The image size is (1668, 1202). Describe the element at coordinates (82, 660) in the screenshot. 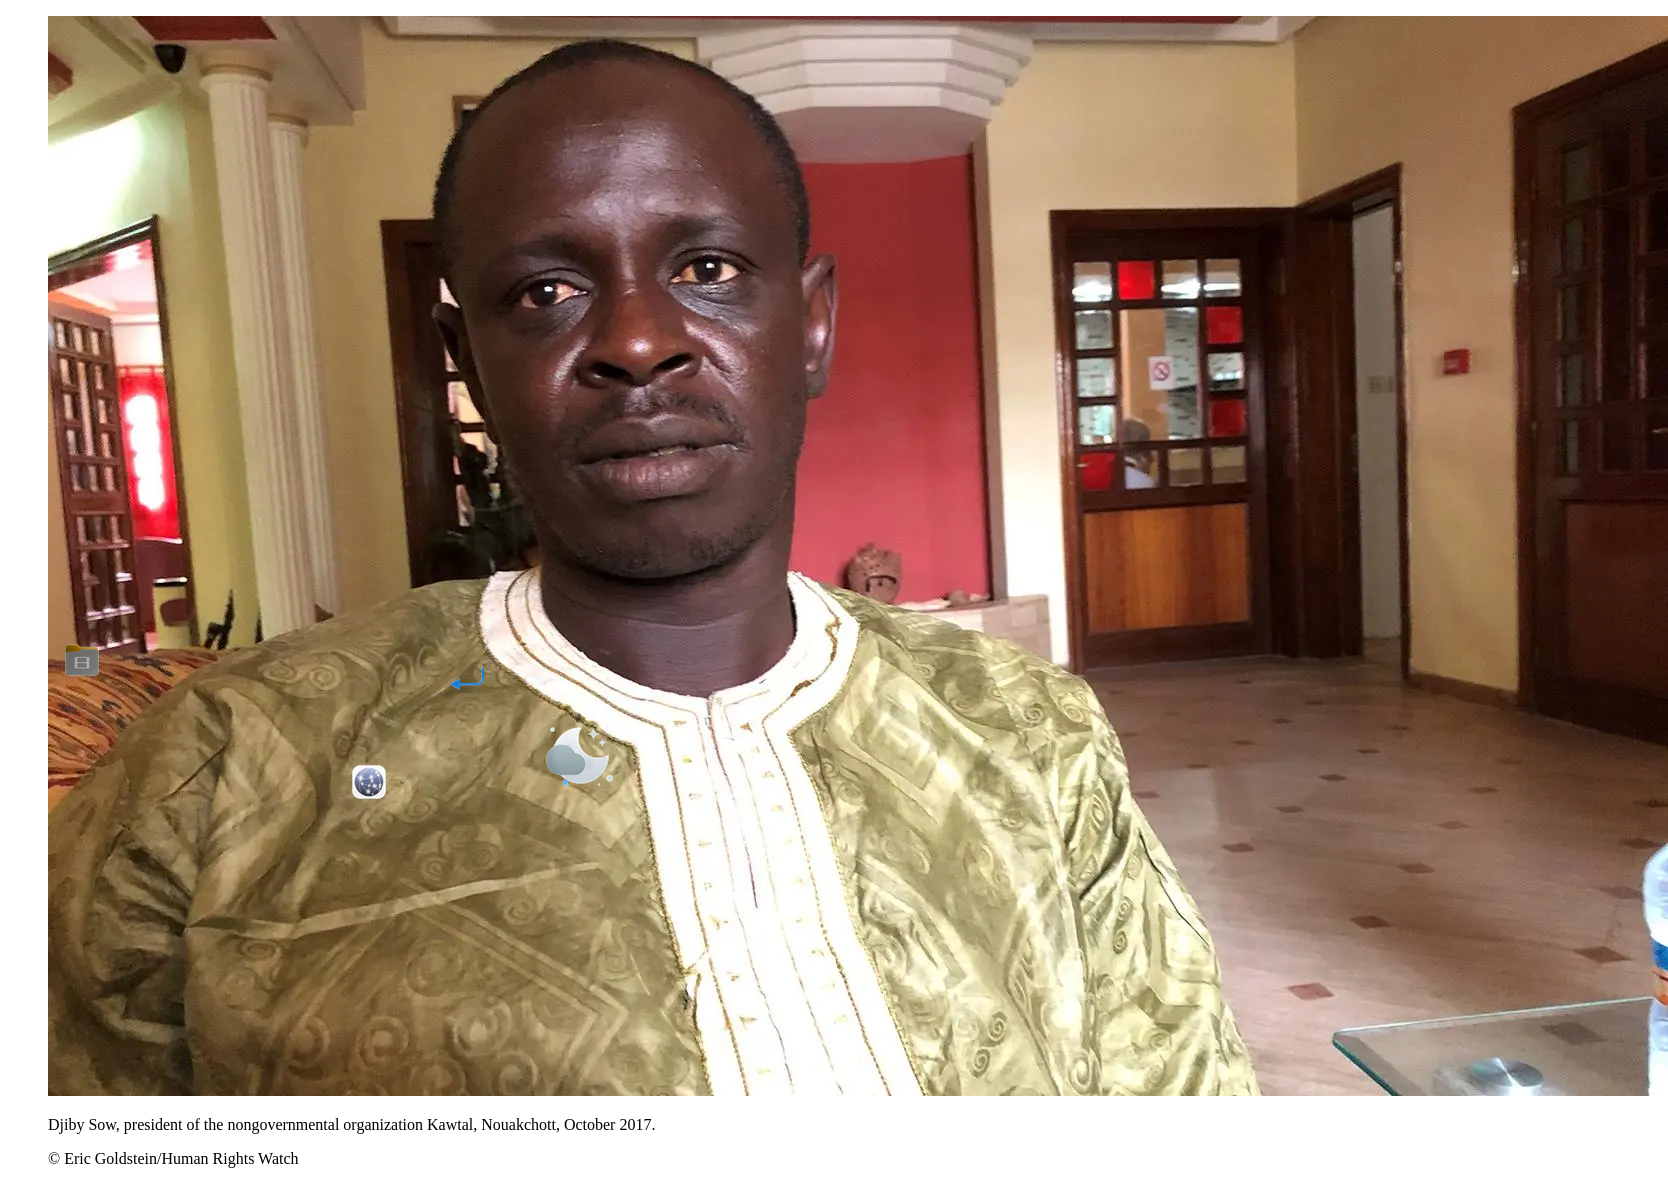

I see `open your videos folder` at that location.